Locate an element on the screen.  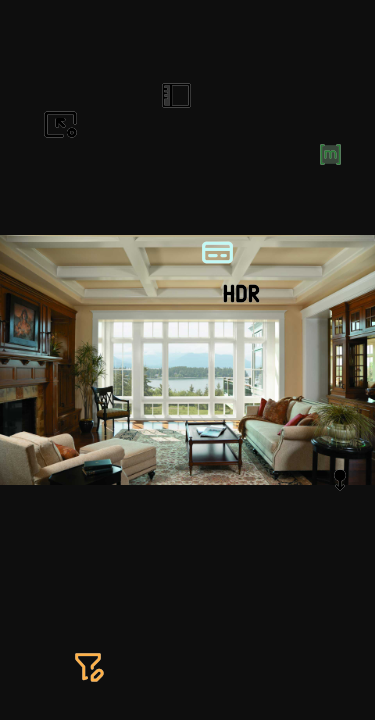
edit filter settings is located at coordinates (88, 666).